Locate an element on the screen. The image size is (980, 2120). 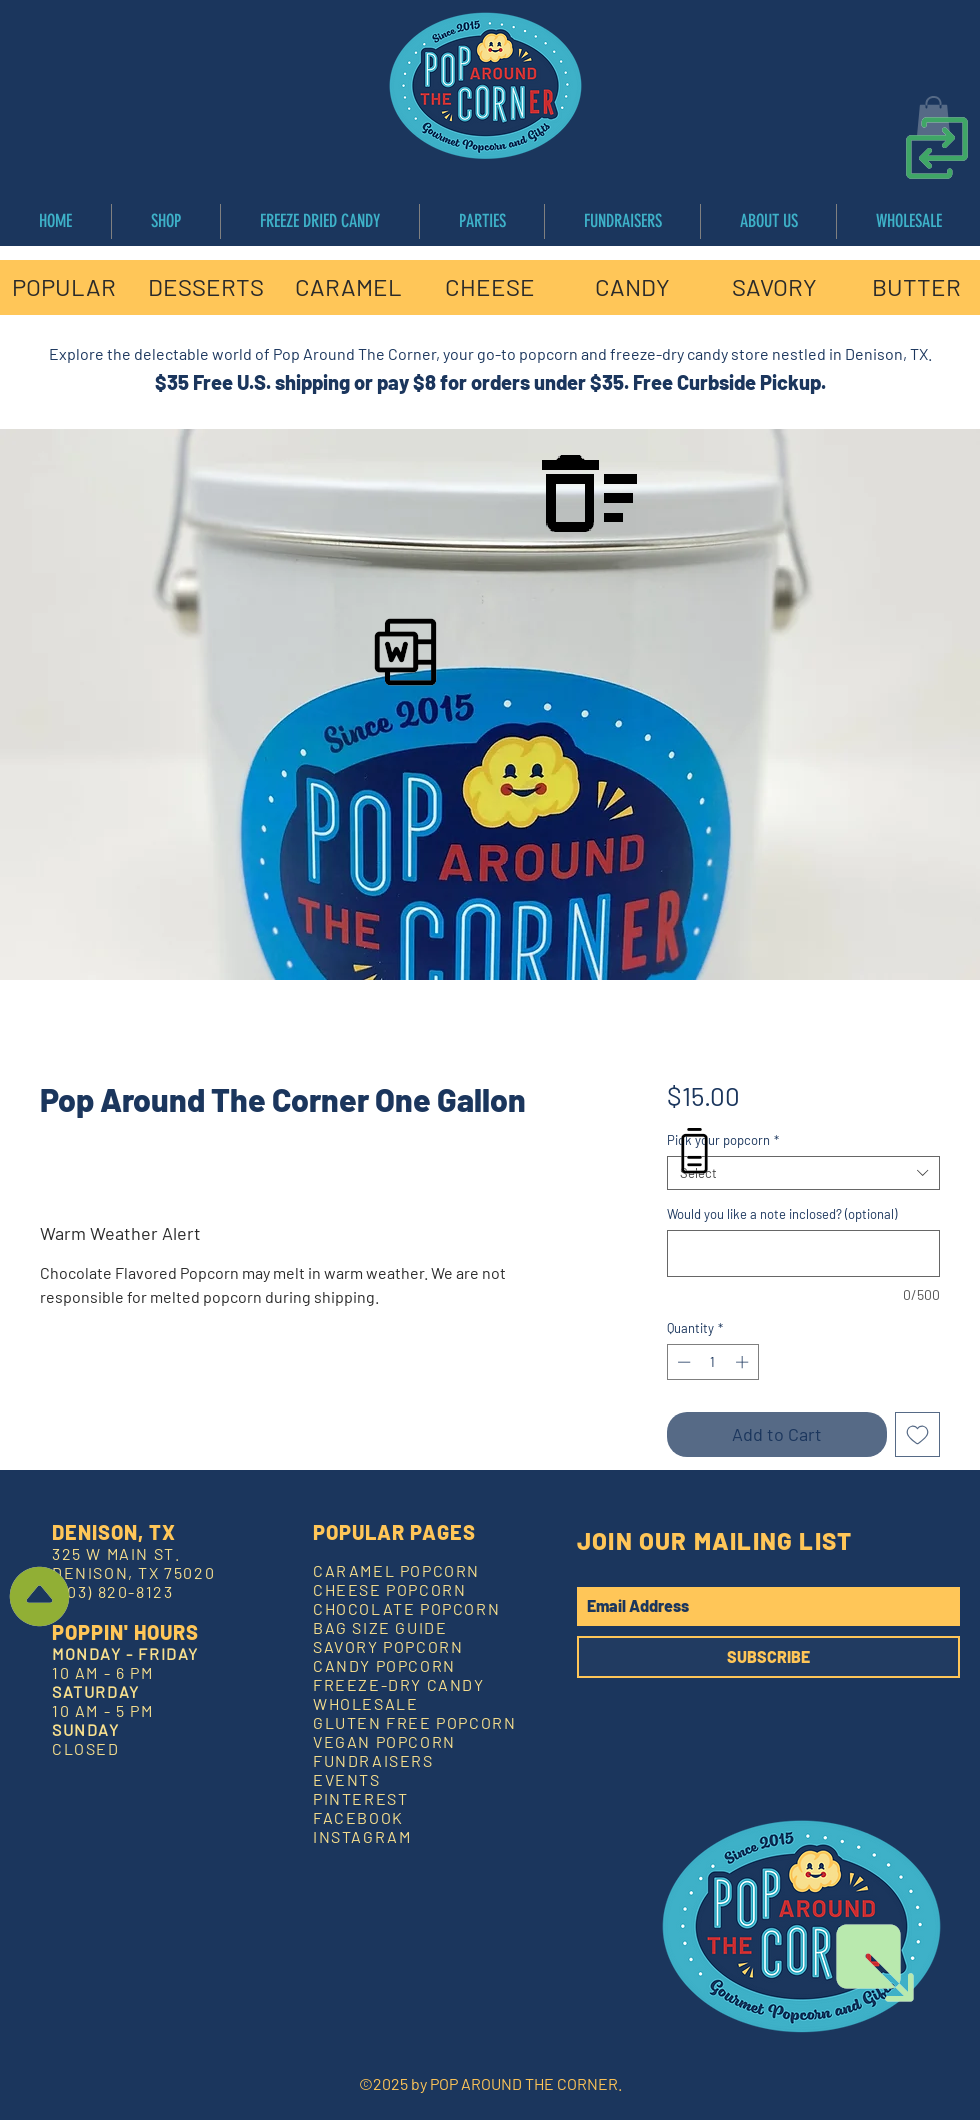
indicates medium battery level is located at coordinates (694, 1151).